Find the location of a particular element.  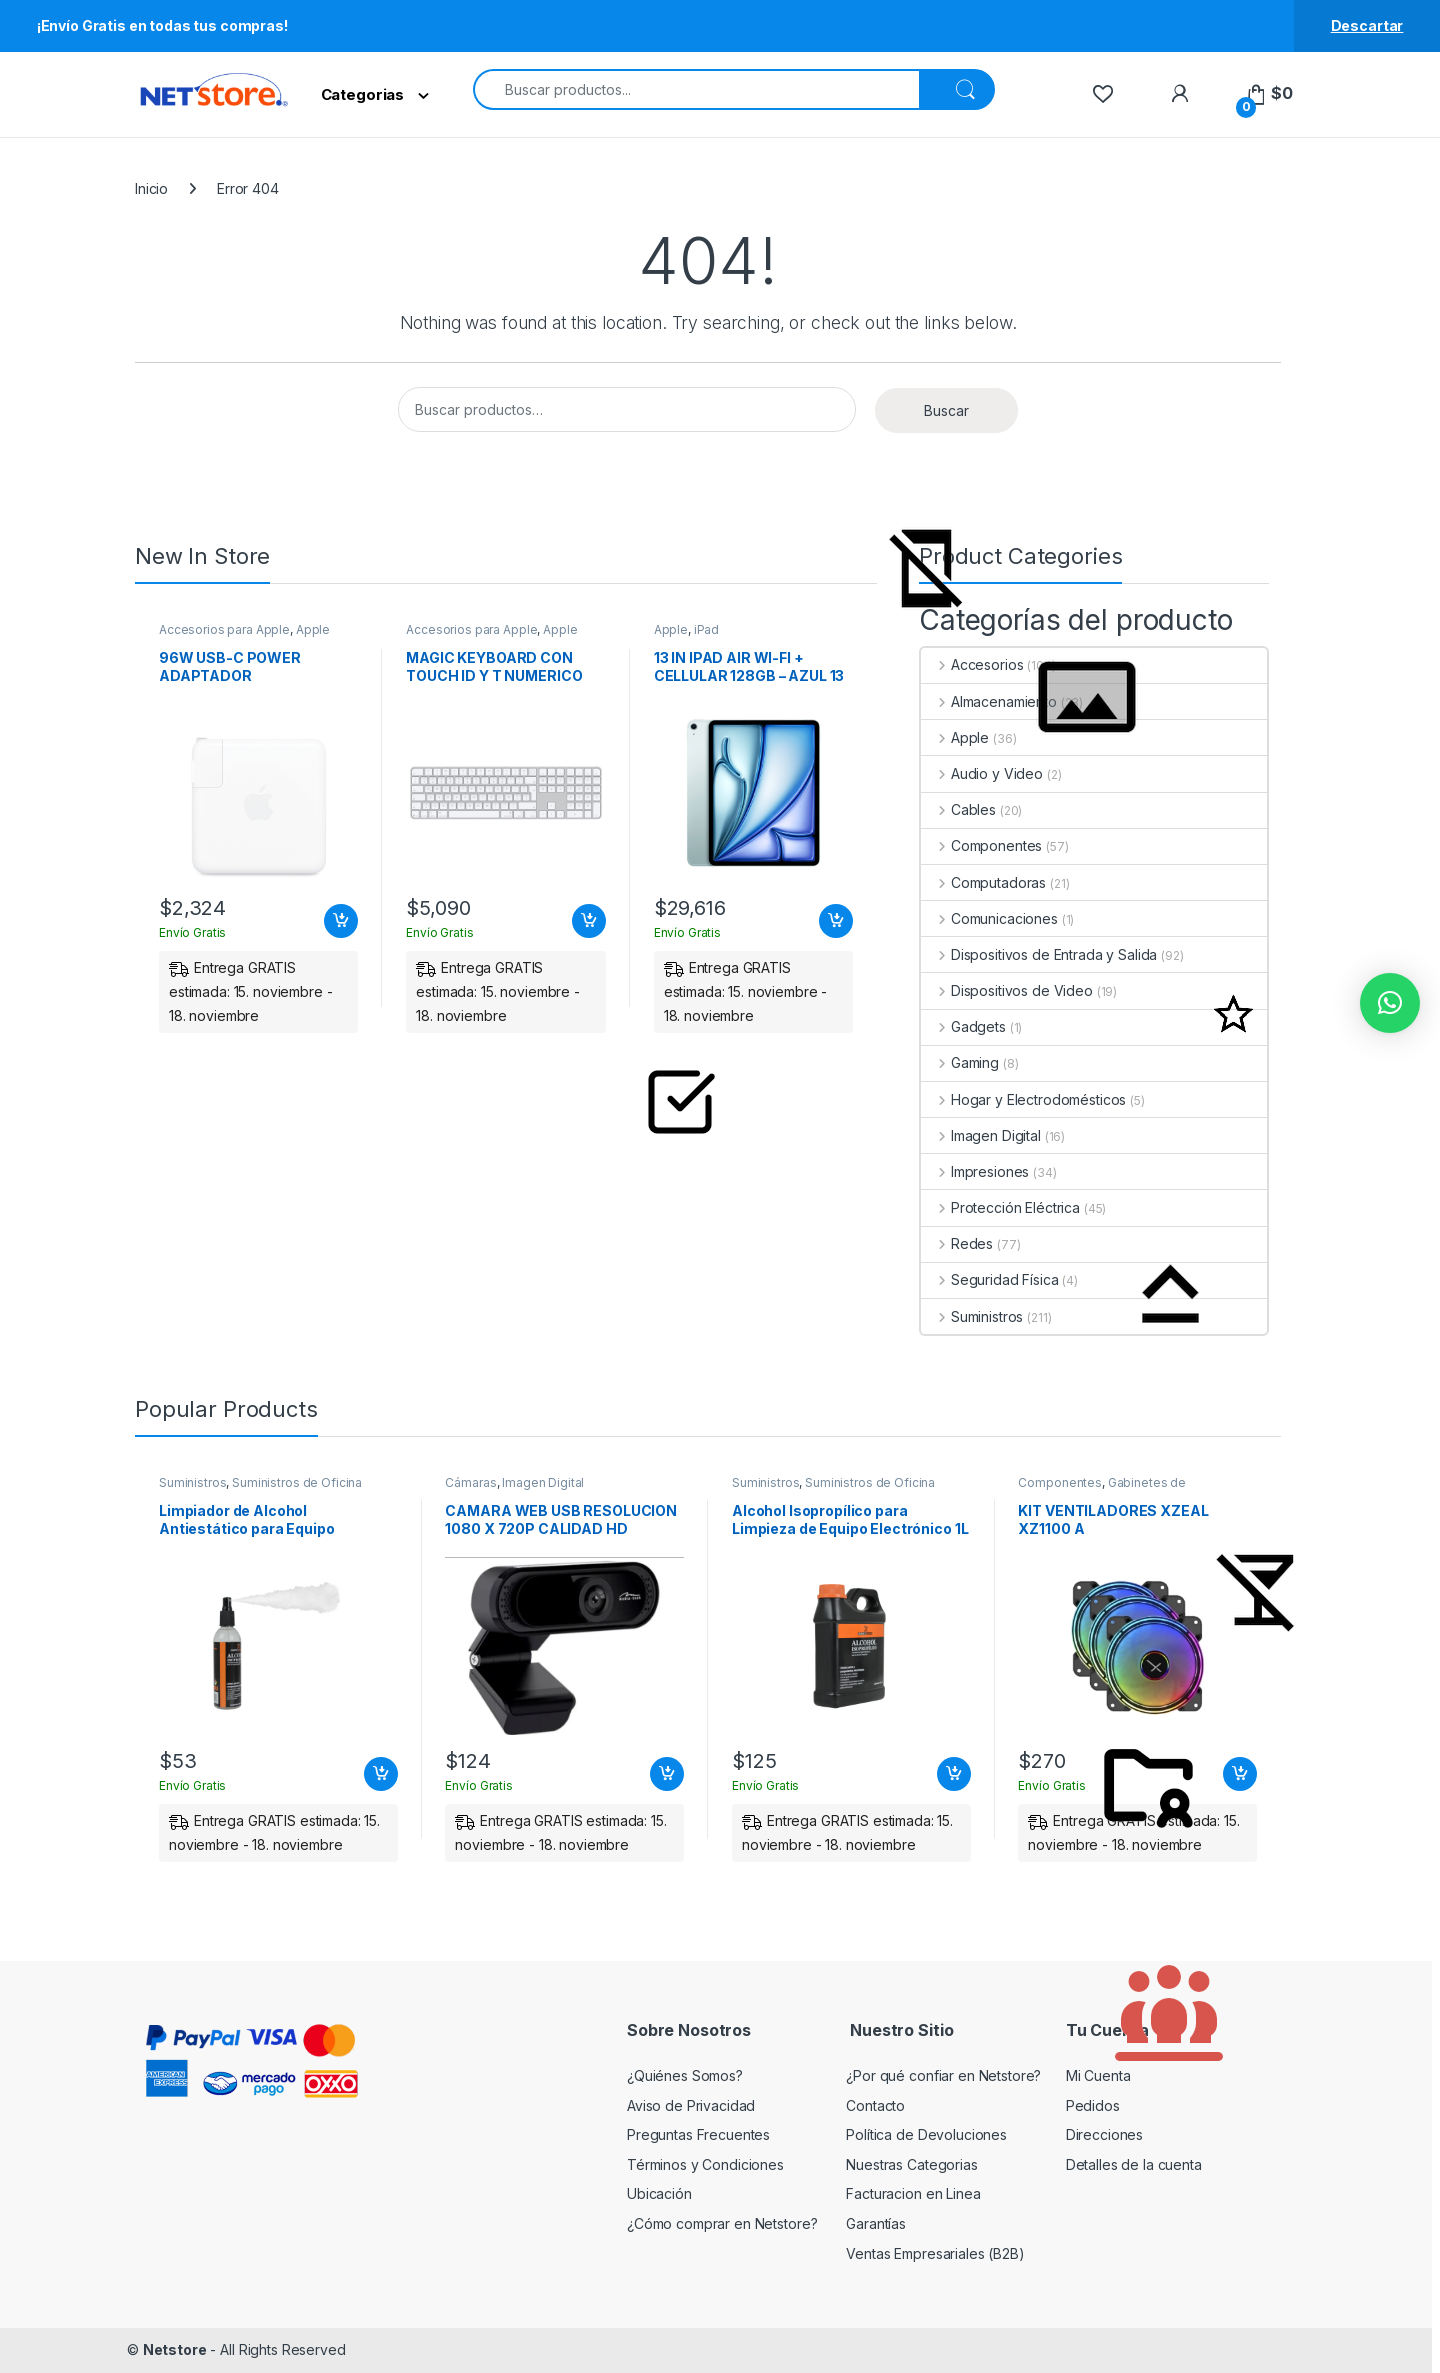

disable mobile device or phone features is located at coordinates (926, 568).